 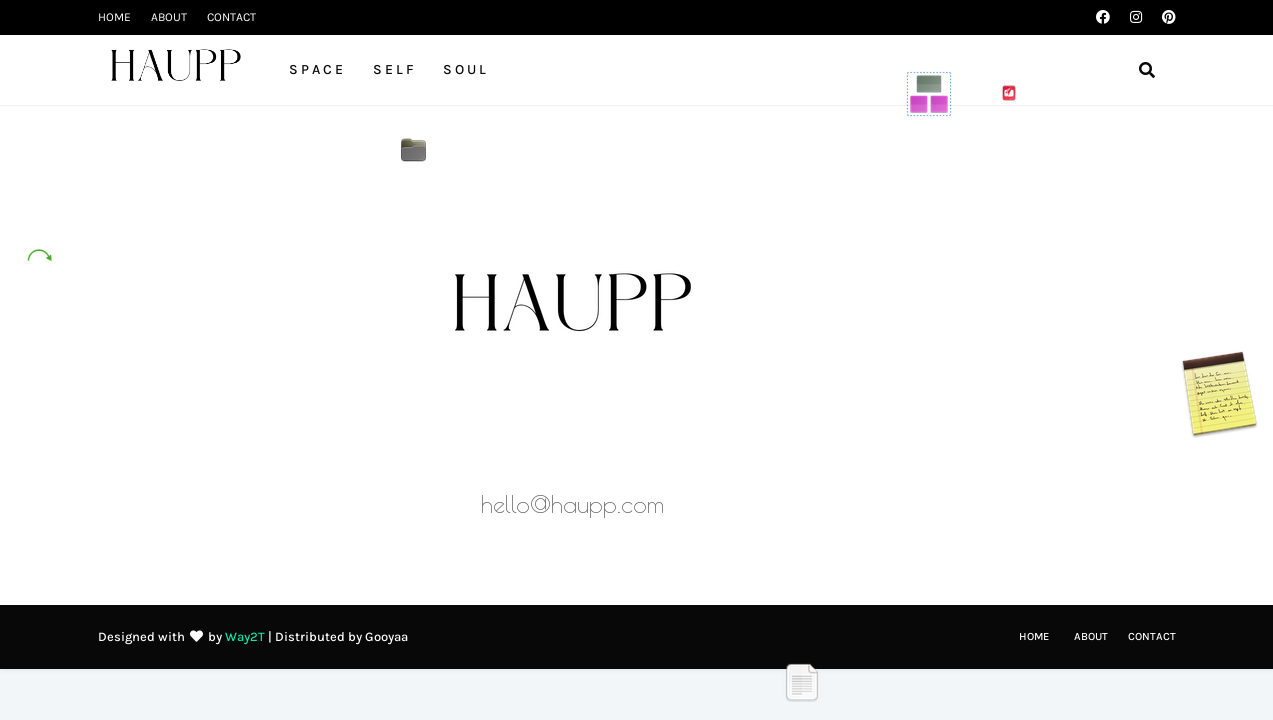 What do you see at coordinates (1009, 93) in the screenshot?
I see `indicates a postscript (.ps) or .eps file type` at bounding box center [1009, 93].